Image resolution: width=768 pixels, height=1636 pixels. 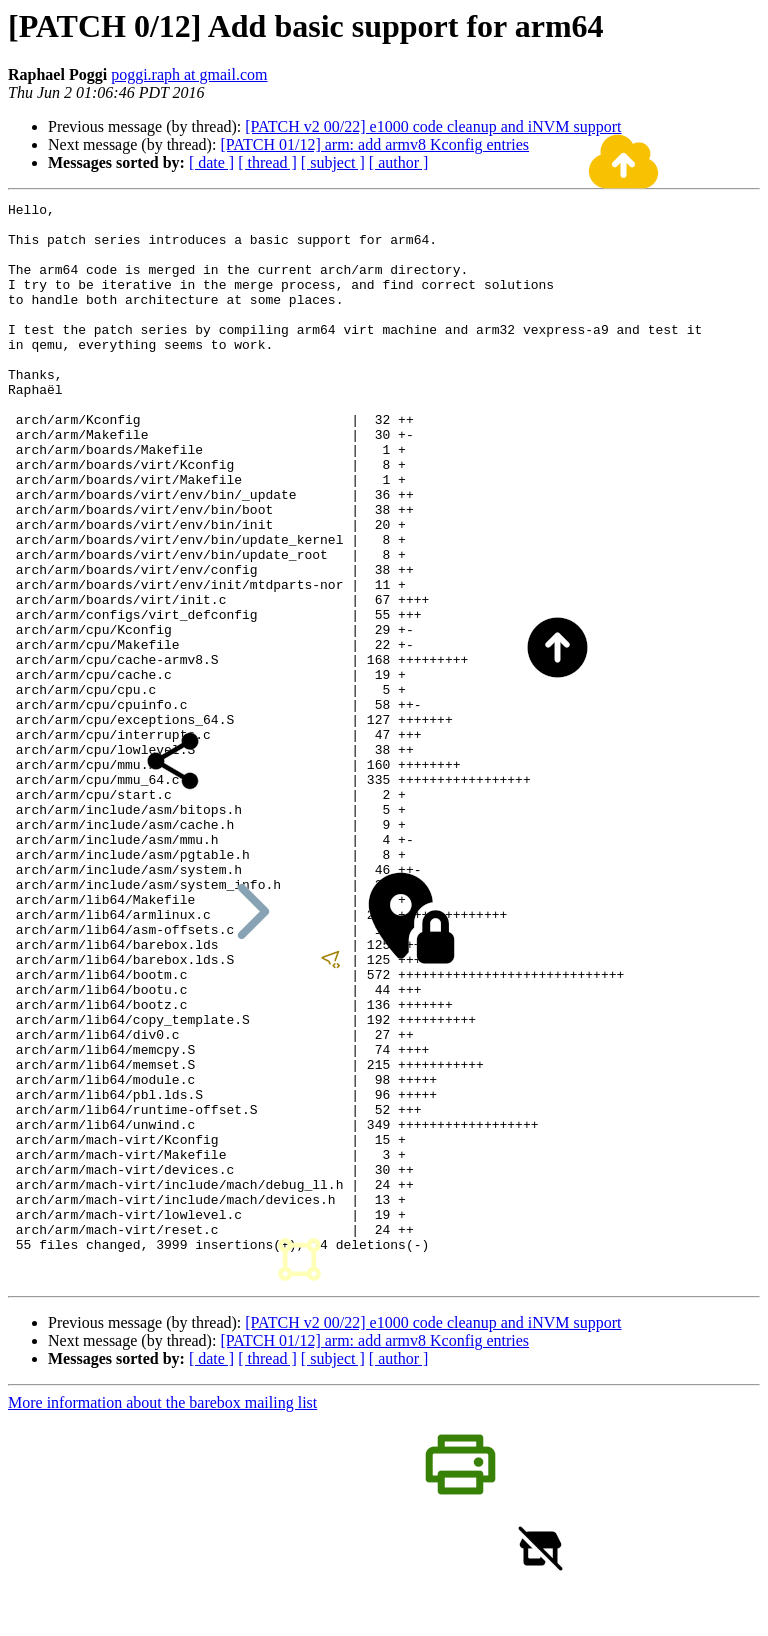 What do you see at coordinates (249, 911) in the screenshot?
I see `navigate to the next item or screen` at bounding box center [249, 911].